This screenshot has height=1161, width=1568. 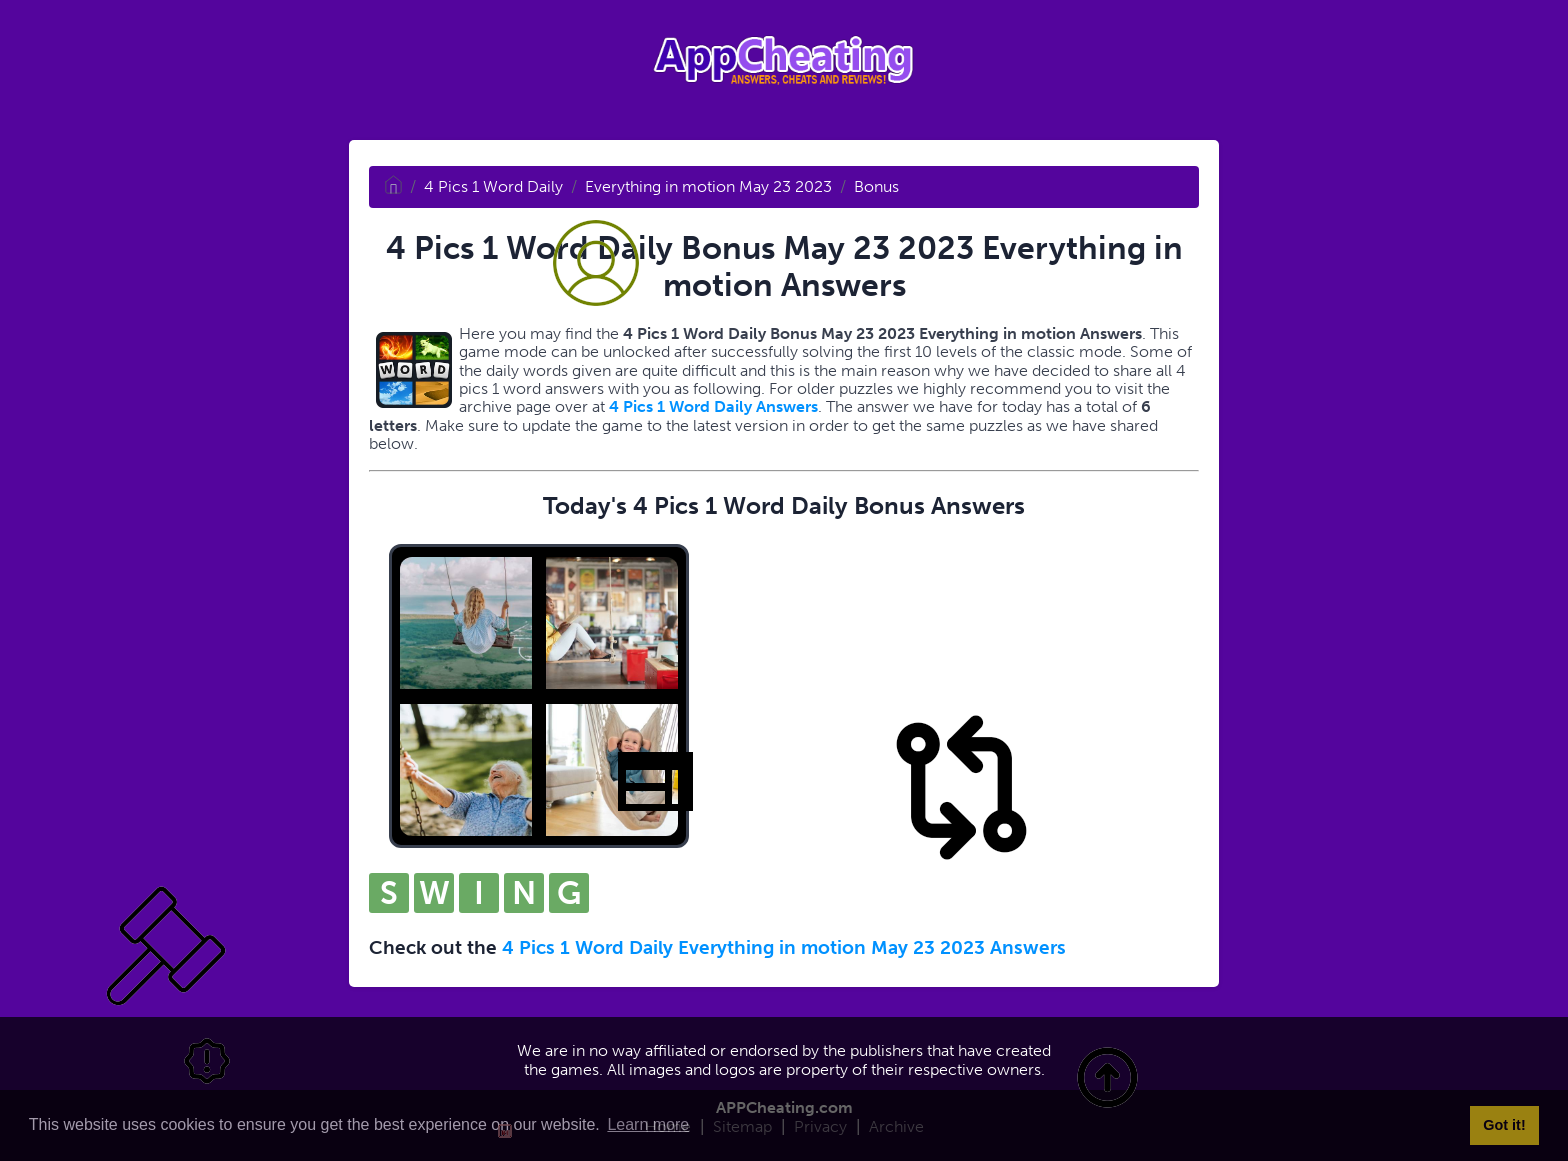 What do you see at coordinates (596, 263) in the screenshot?
I see `view your profile` at bounding box center [596, 263].